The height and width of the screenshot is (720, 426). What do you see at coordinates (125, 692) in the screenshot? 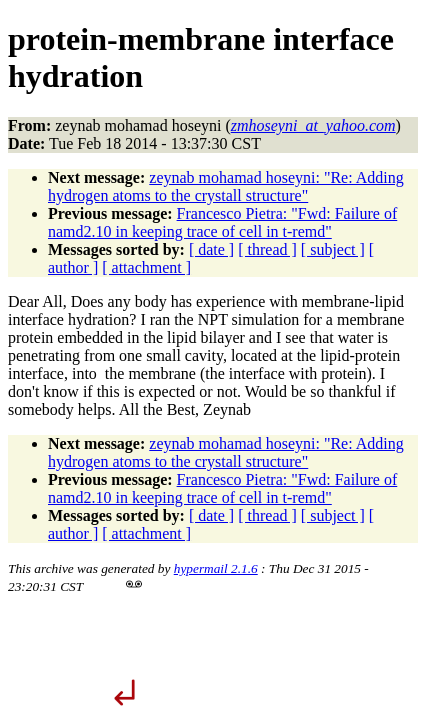
I see `return to previous line or item` at bounding box center [125, 692].